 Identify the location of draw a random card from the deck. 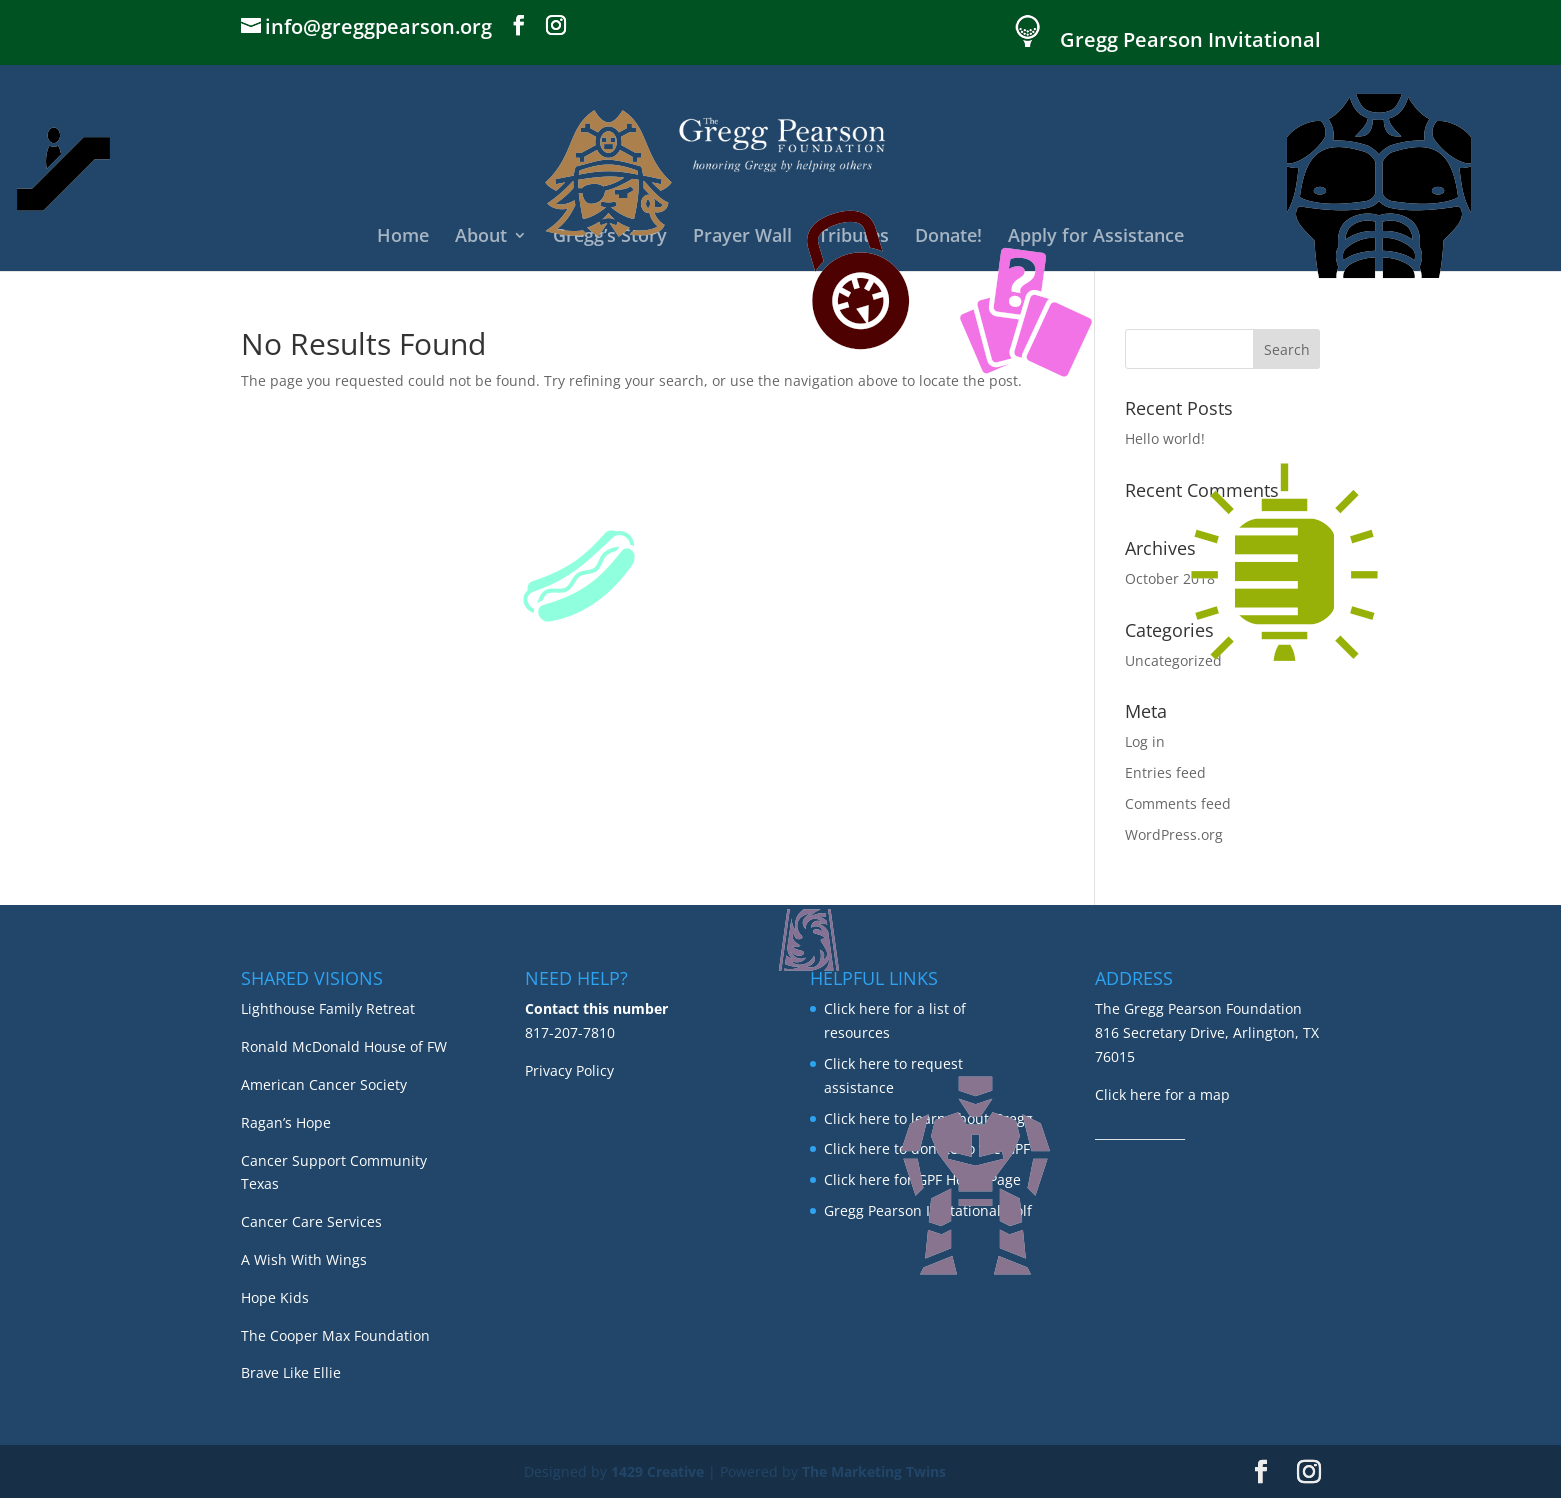
(1026, 312).